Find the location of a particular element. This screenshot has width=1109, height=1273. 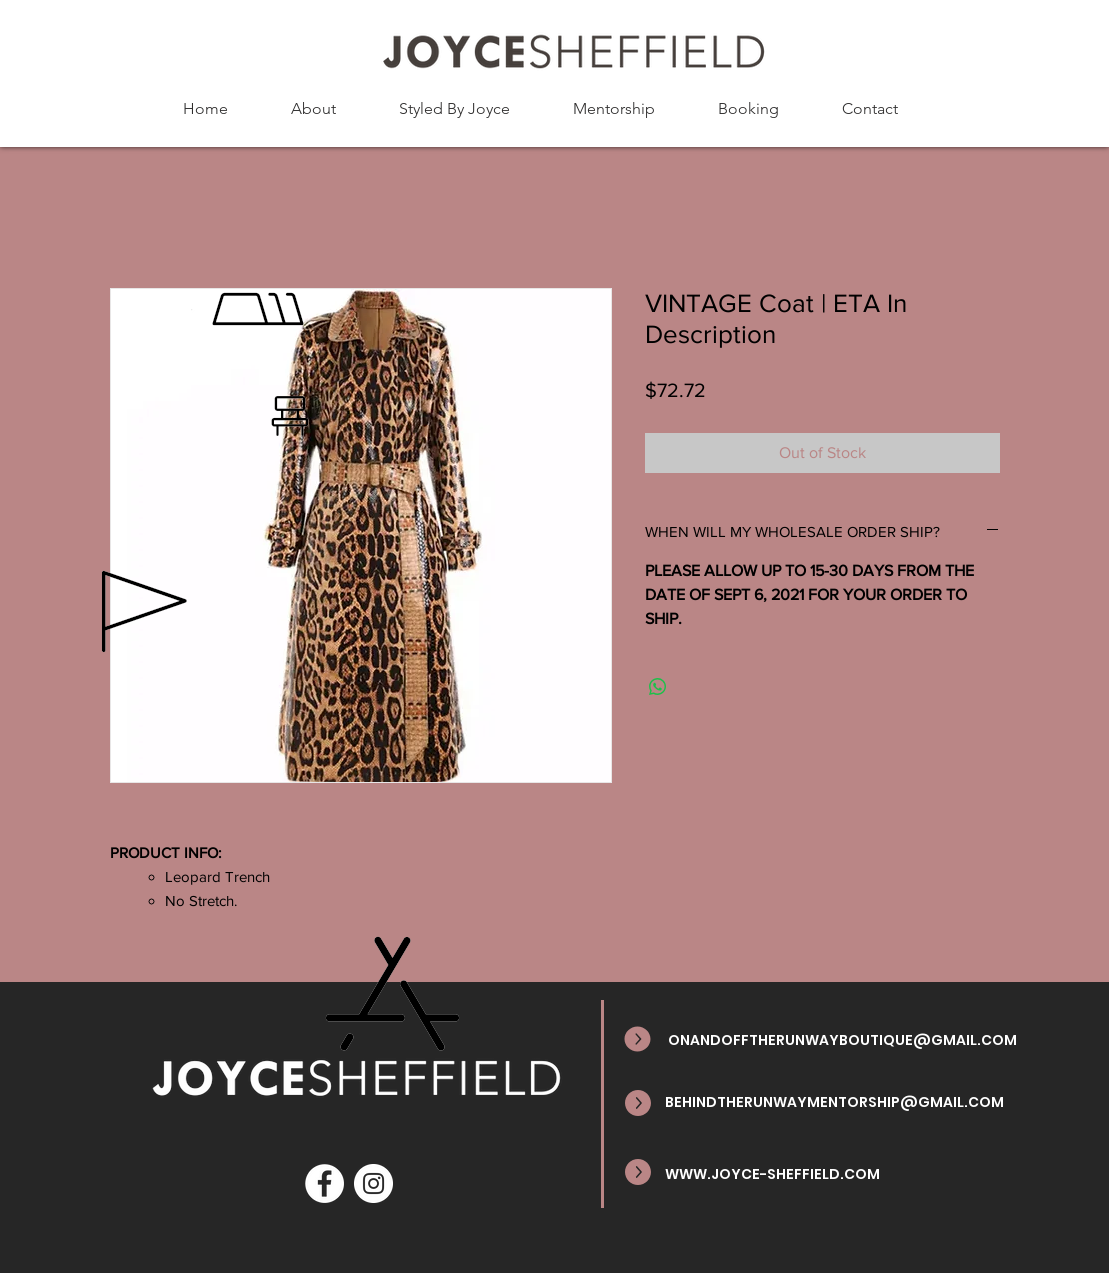

select seating or furniture options is located at coordinates (290, 416).